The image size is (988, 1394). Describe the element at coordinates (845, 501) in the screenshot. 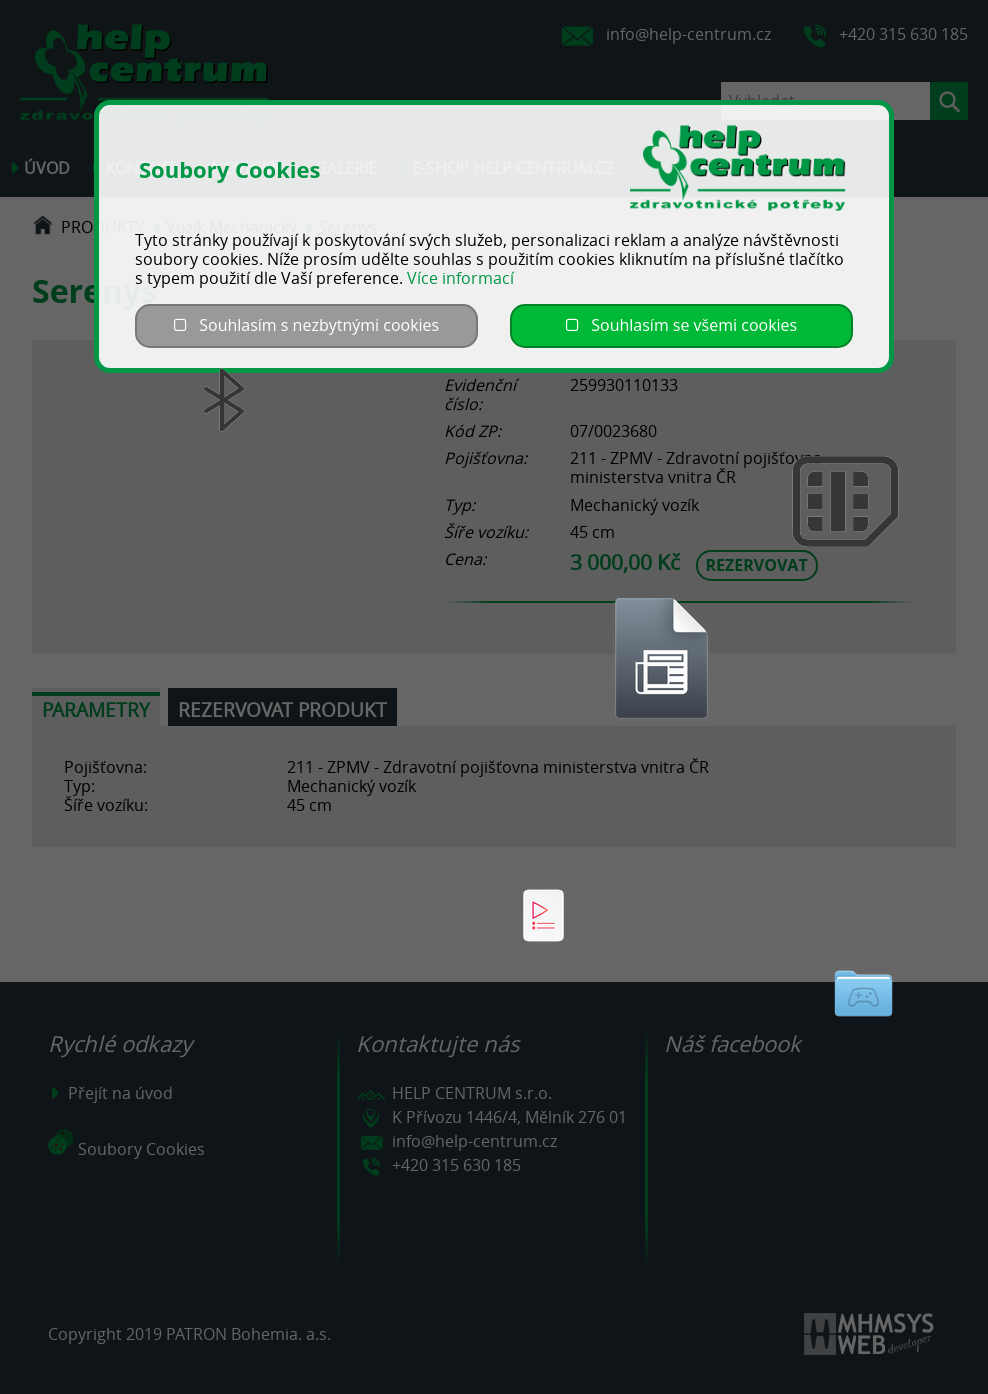

I see `indicates sim card status or settings` at that location.